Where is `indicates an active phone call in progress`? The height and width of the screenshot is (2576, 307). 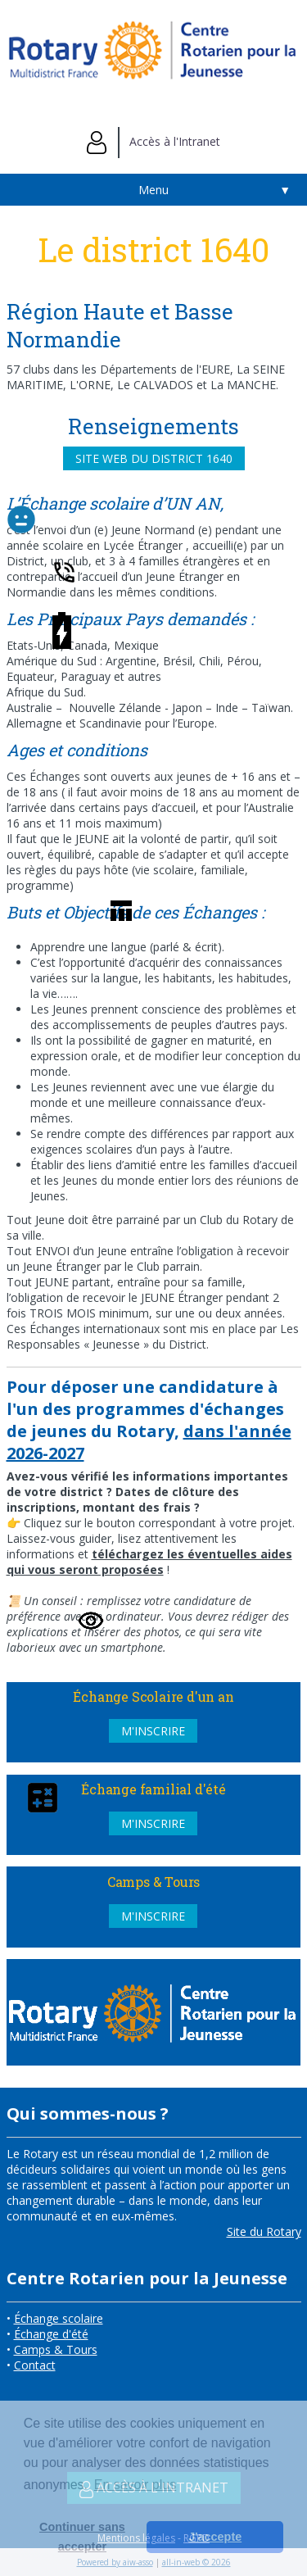
indicates an active phone call in progress is located at coordinates (64, 572).